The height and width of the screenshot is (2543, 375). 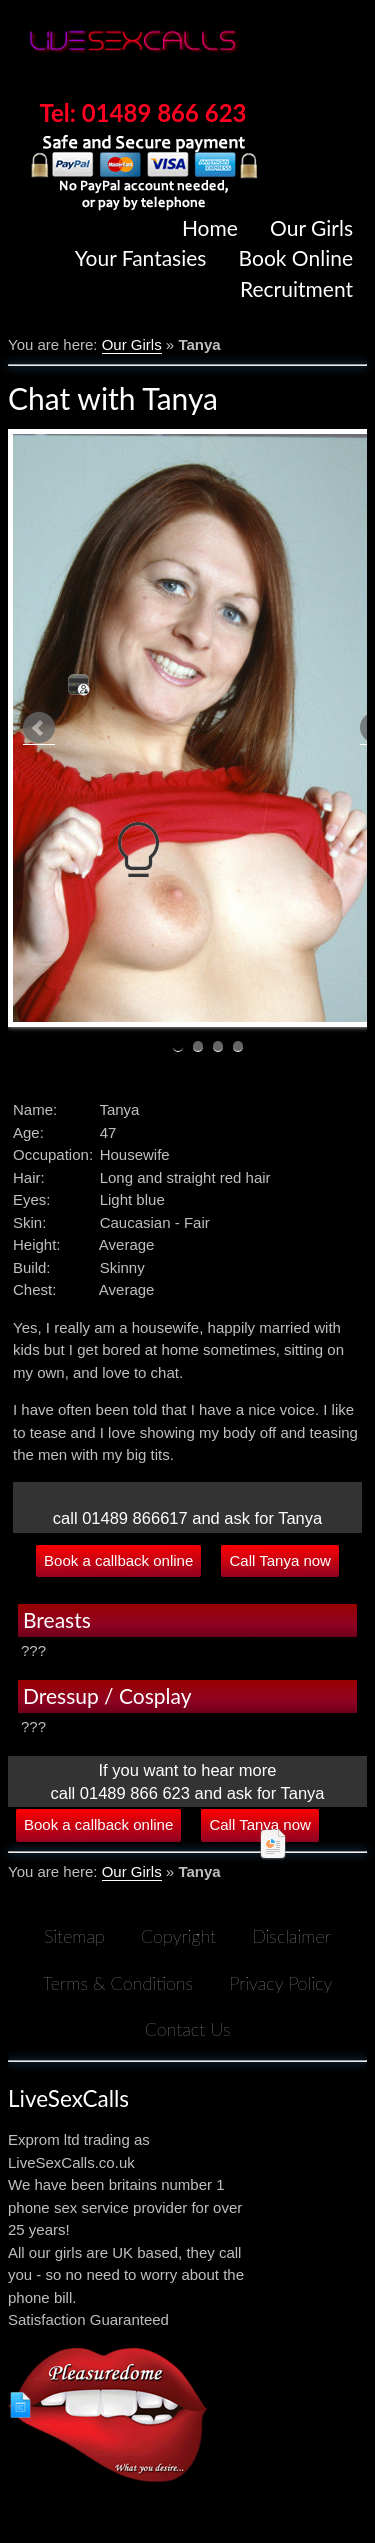 What do you see at coordinates (138, 849) in the screenshot?
I see `view music suggestions and recommendations` at bounding box center [138, 849].